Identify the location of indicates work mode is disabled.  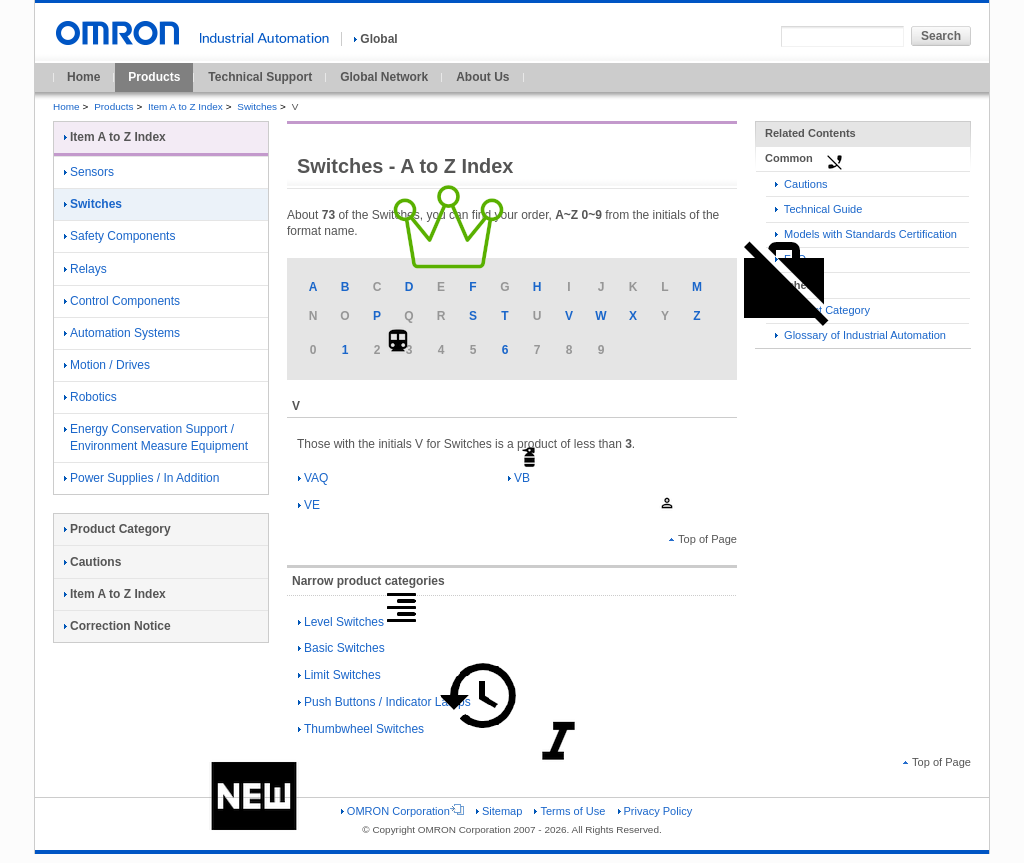
(784, 282).